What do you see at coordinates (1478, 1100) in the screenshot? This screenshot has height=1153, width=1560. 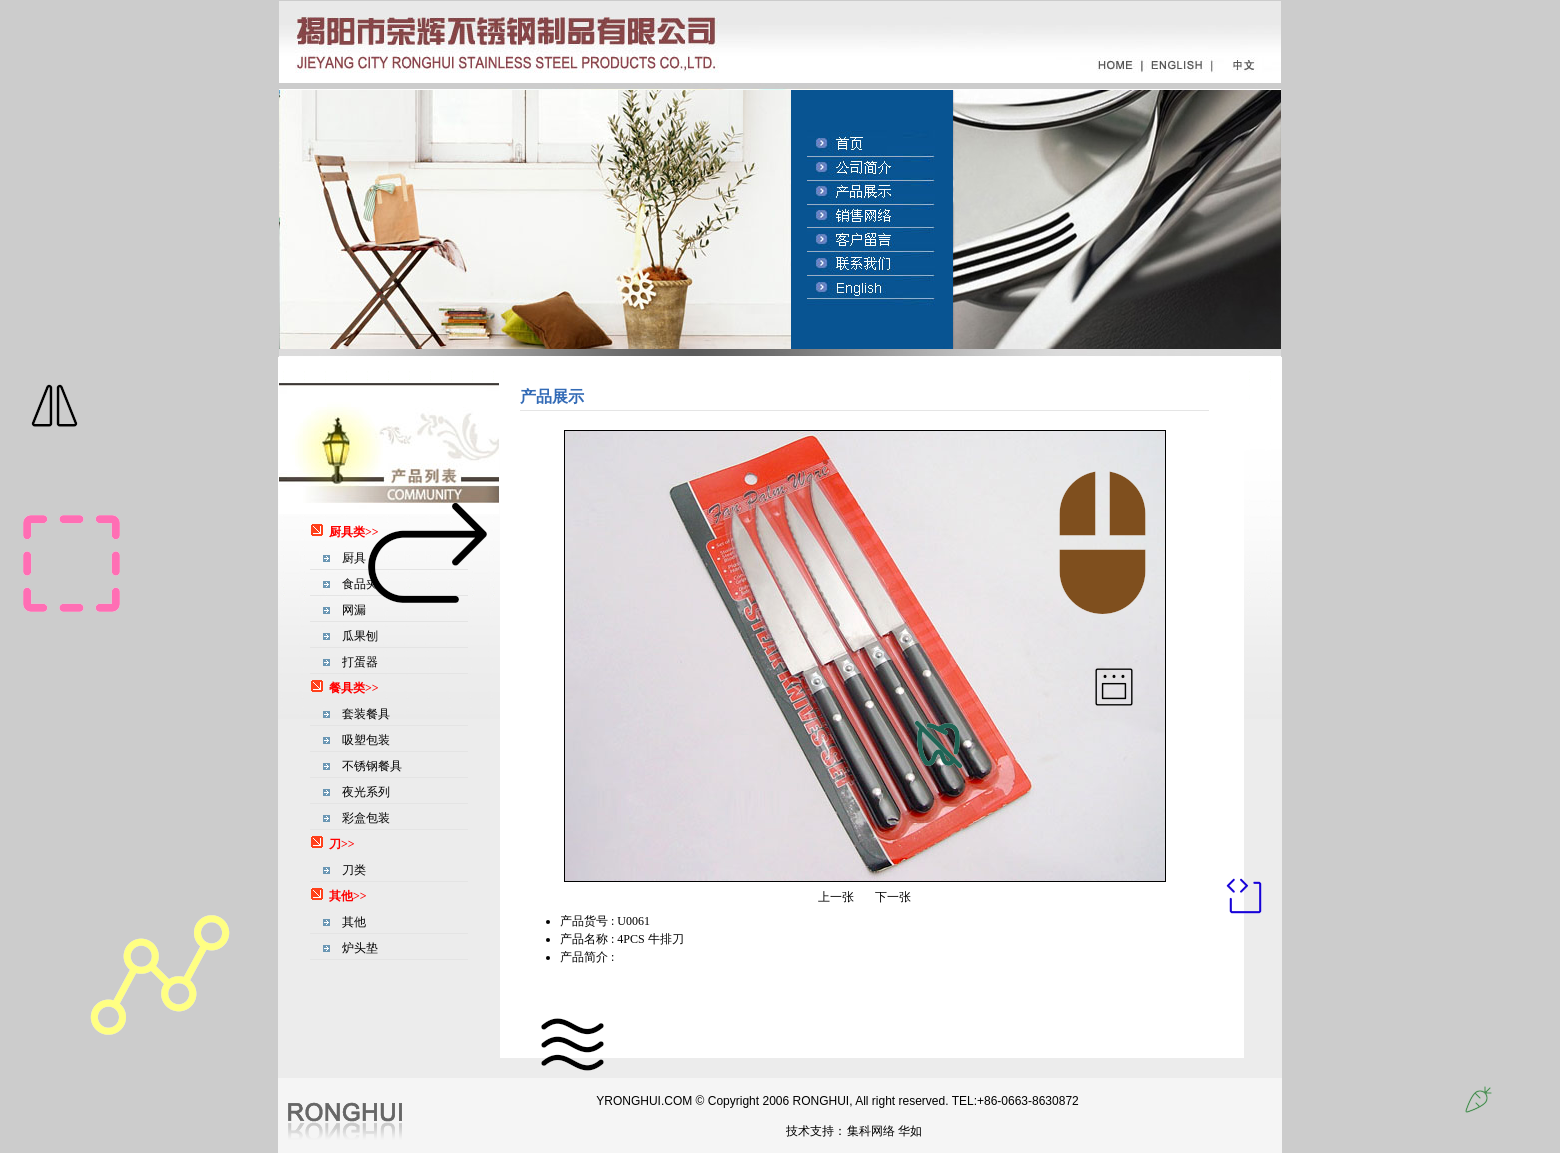 I see `browse vegetable or produce category` at bounding box center [1478, 1100].